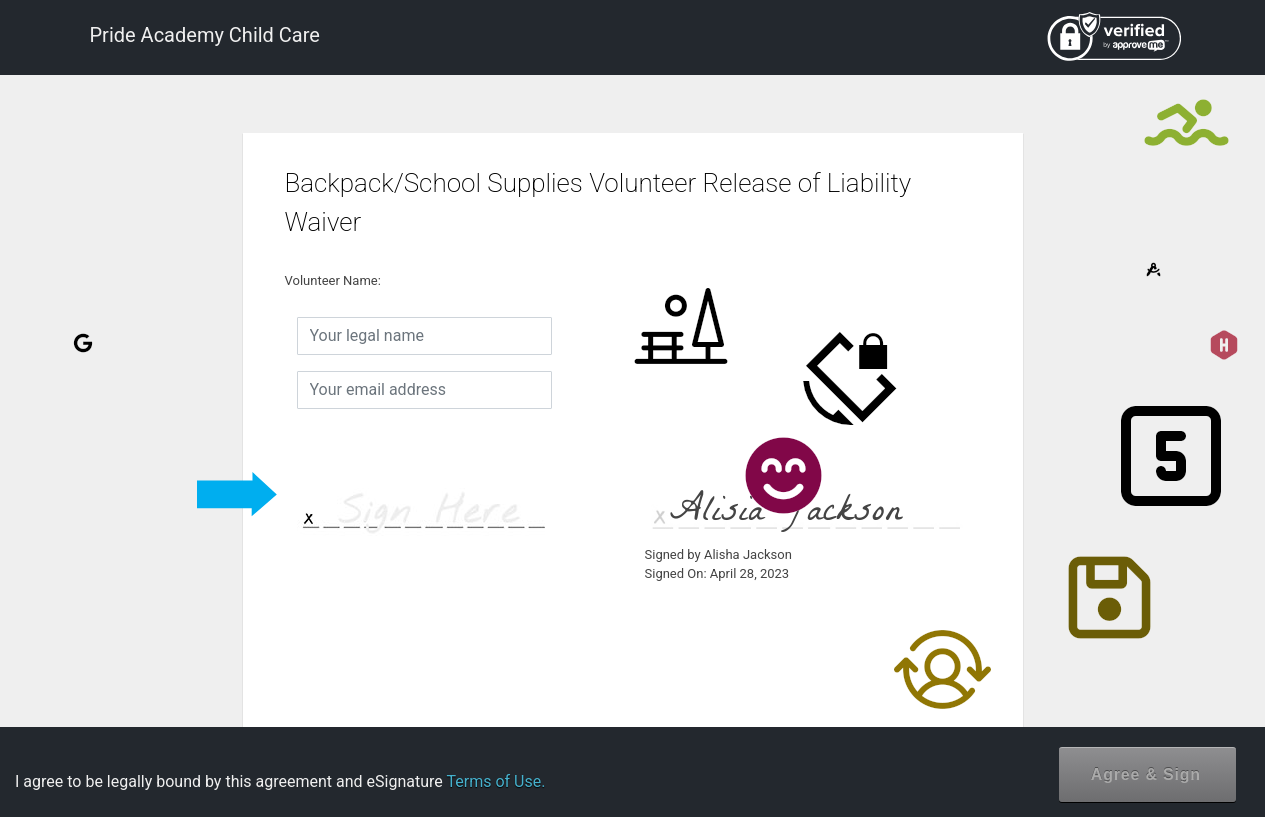 This screenshot has height=817, width=1265. I want to click on access drawing or drafting tools, so click(1153, 269).